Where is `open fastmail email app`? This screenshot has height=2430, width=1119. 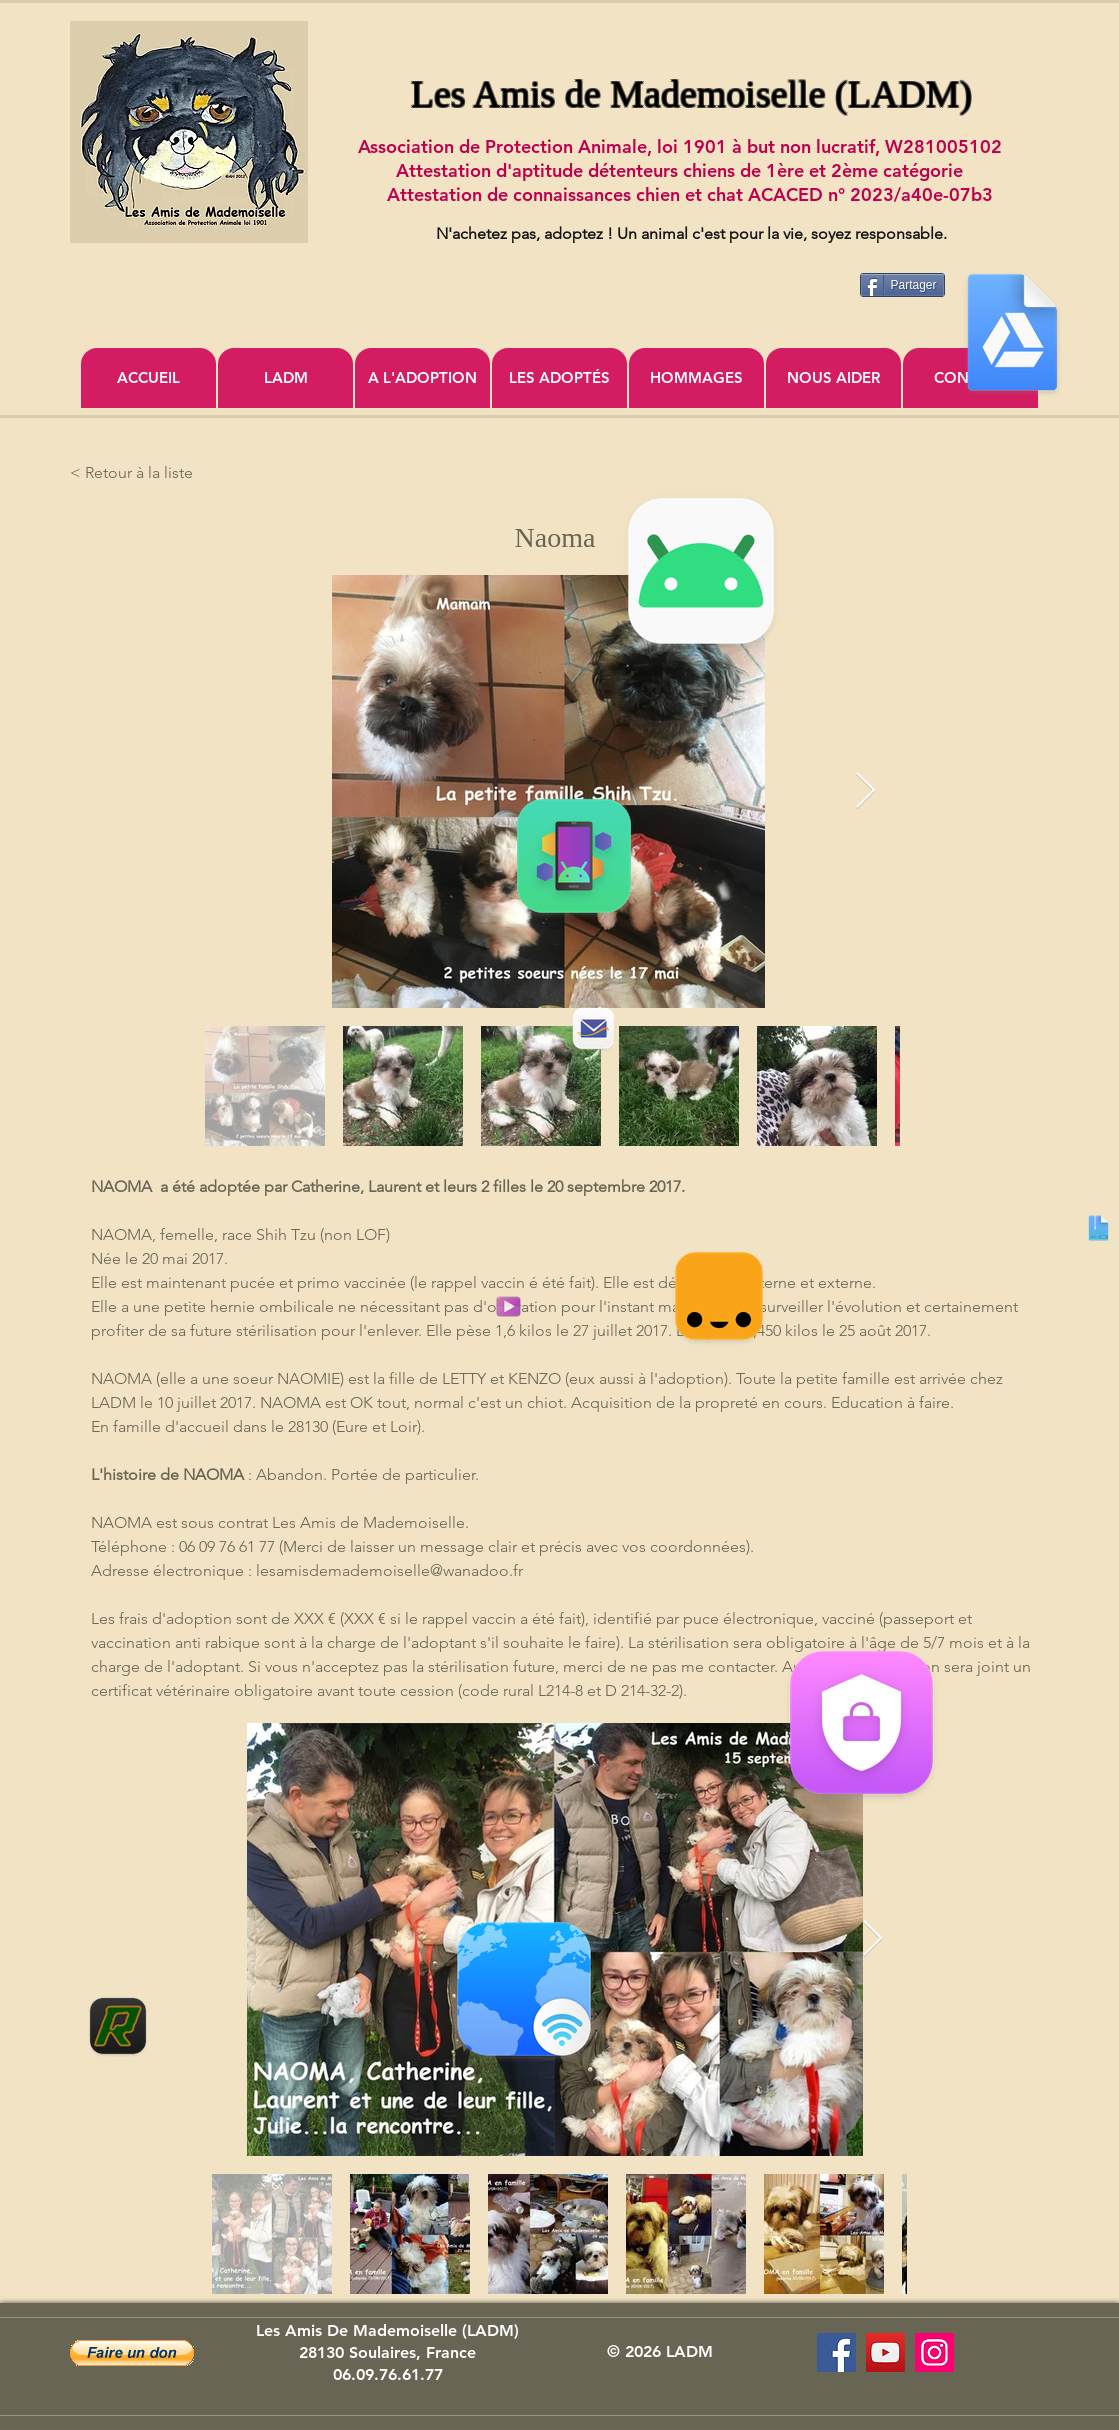 open fastmail email app is located at coordinates (593, 1028).